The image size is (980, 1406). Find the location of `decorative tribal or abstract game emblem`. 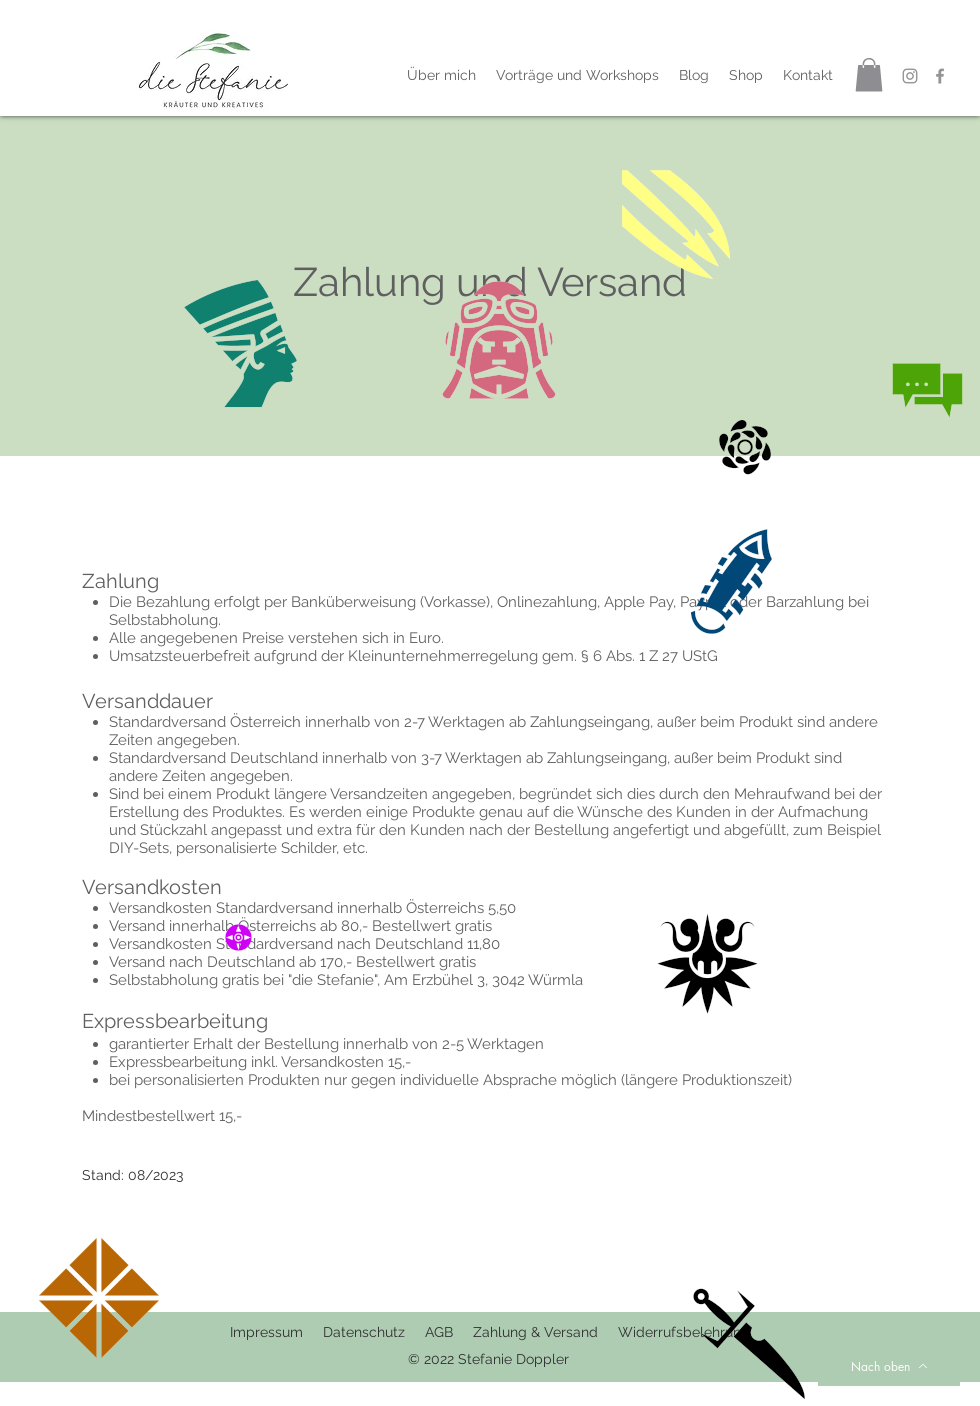

decorative tribal or abstract game emblem is located at coordinates (707, 963).